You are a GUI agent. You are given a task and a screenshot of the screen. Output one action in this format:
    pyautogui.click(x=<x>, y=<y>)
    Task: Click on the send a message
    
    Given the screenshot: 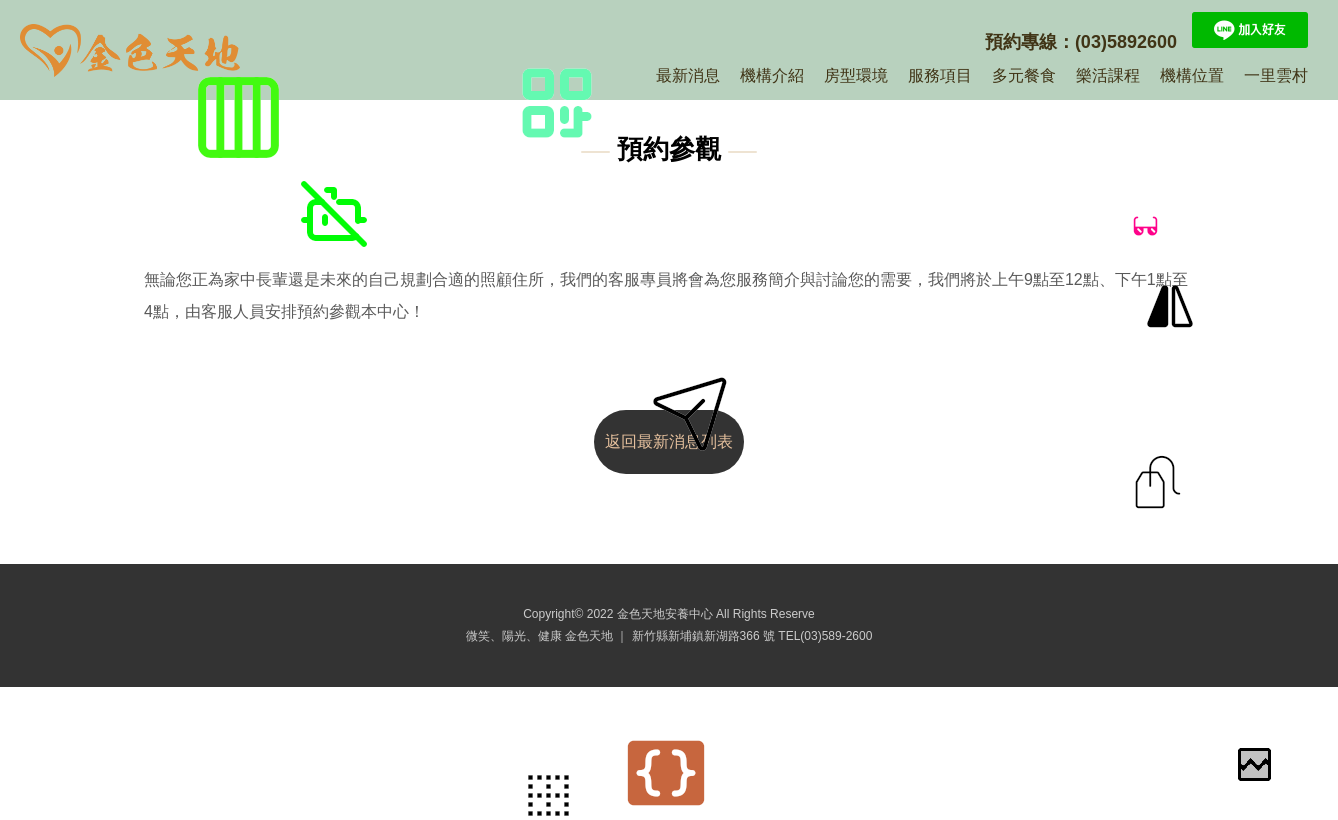 What is the action you would take?
    pyautogui.click(x=692, y=411)
    